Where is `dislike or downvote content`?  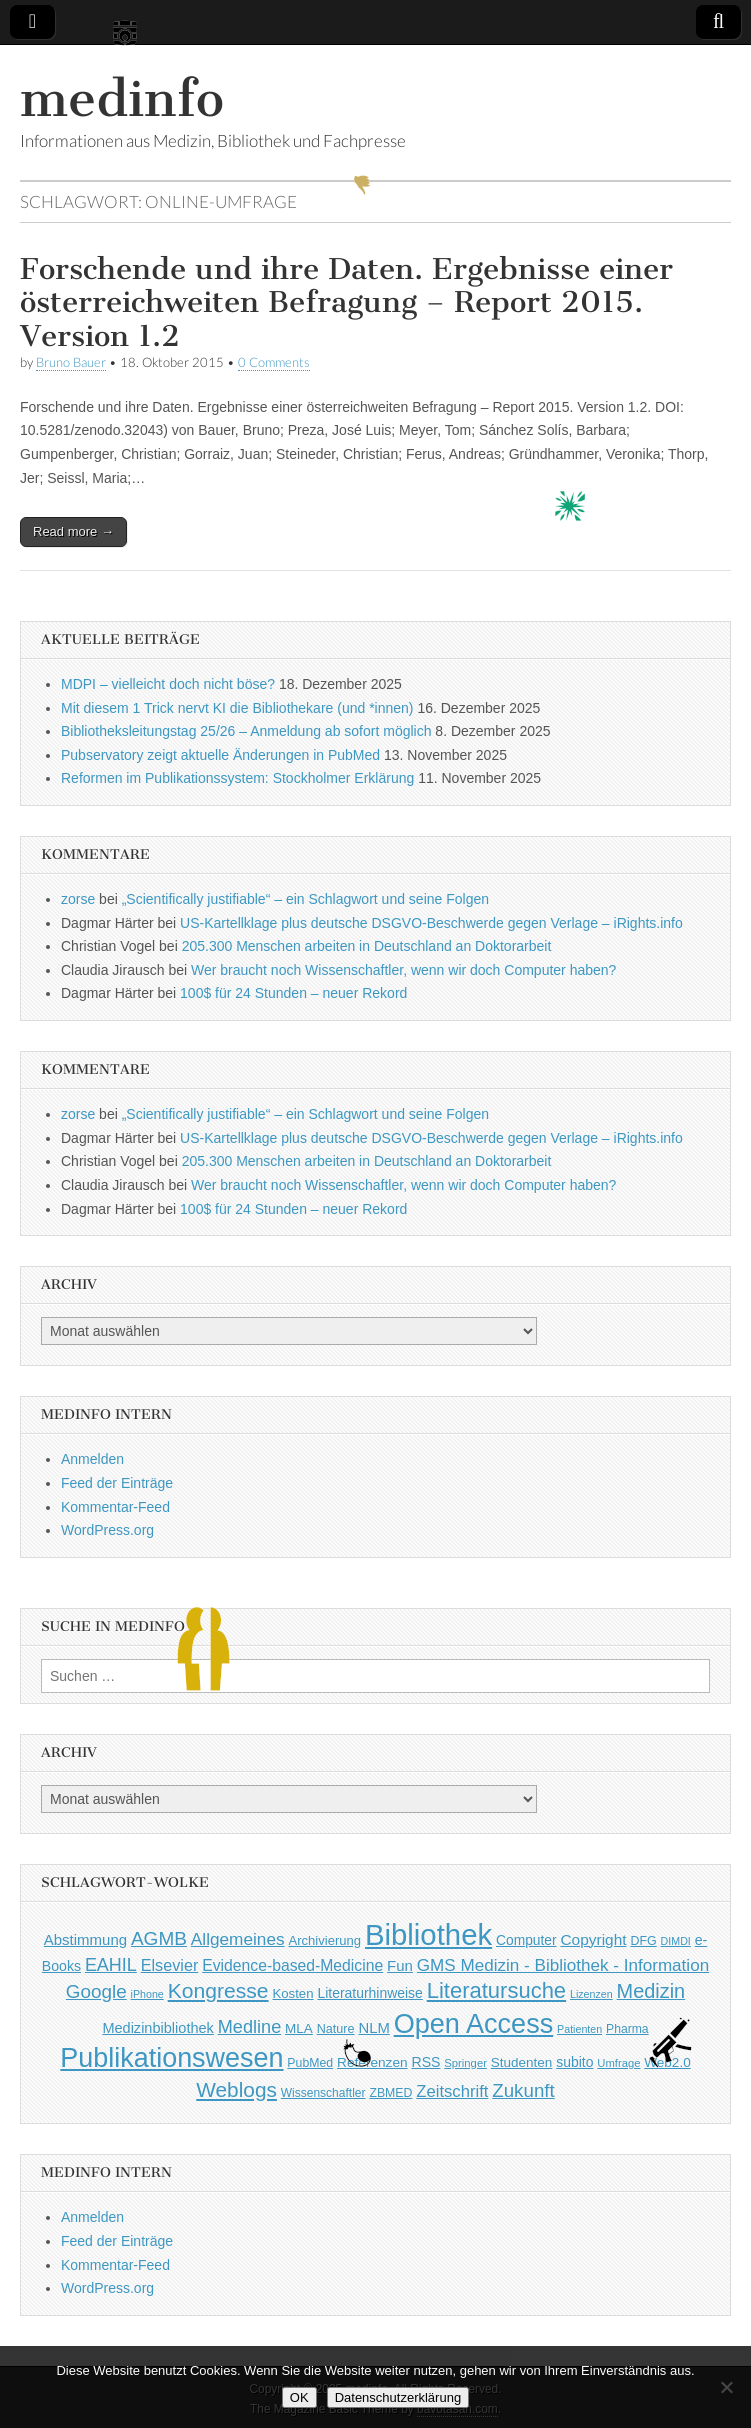 dislike or downvote content is located at coordinates (362, 185).